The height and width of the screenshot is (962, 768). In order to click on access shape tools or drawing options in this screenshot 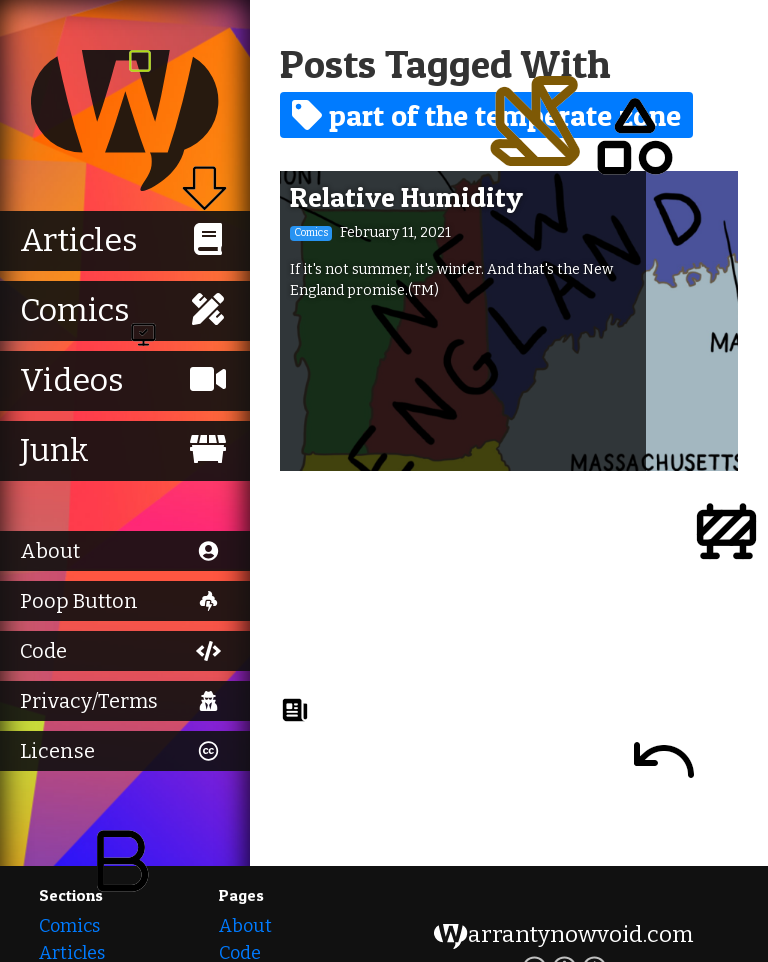, I will do `click(635, 137)`.